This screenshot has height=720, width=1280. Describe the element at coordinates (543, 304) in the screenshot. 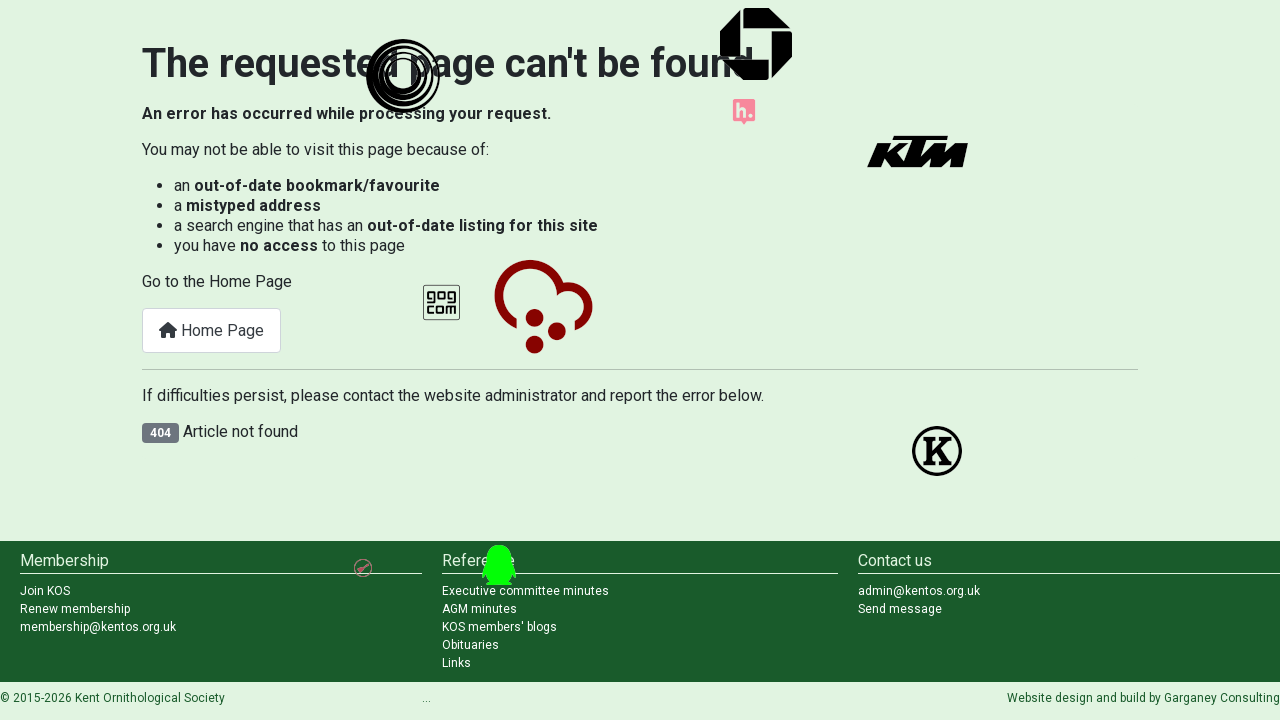

I see `indicates hail weather conditions` at that location.